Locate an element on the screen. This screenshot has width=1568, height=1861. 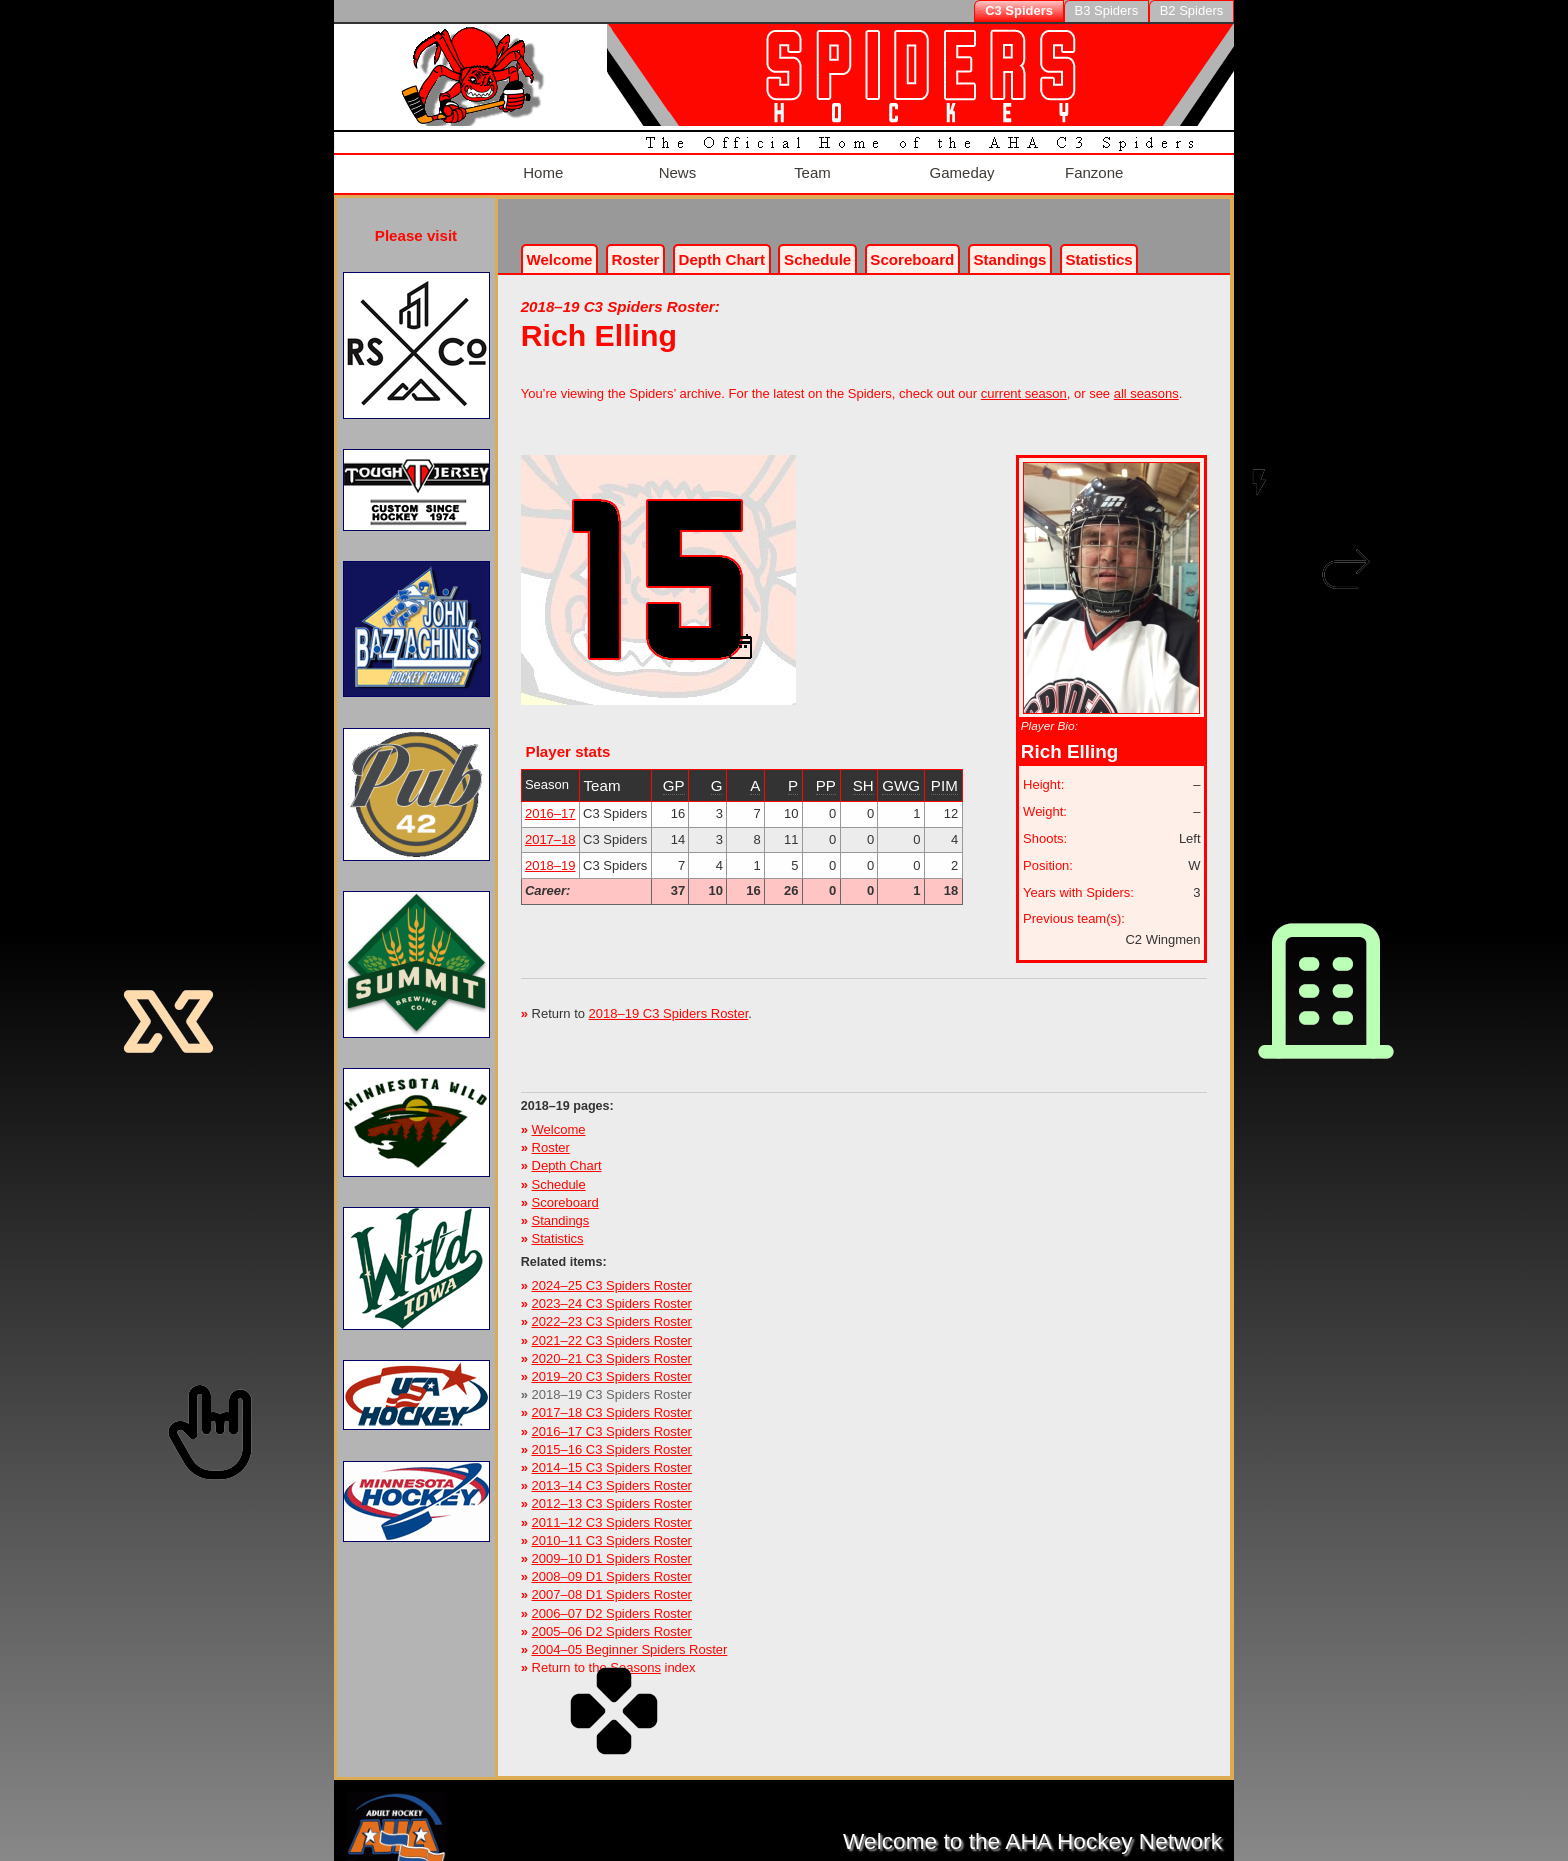
express love or appreciation is located at coordinates (211, 1430).